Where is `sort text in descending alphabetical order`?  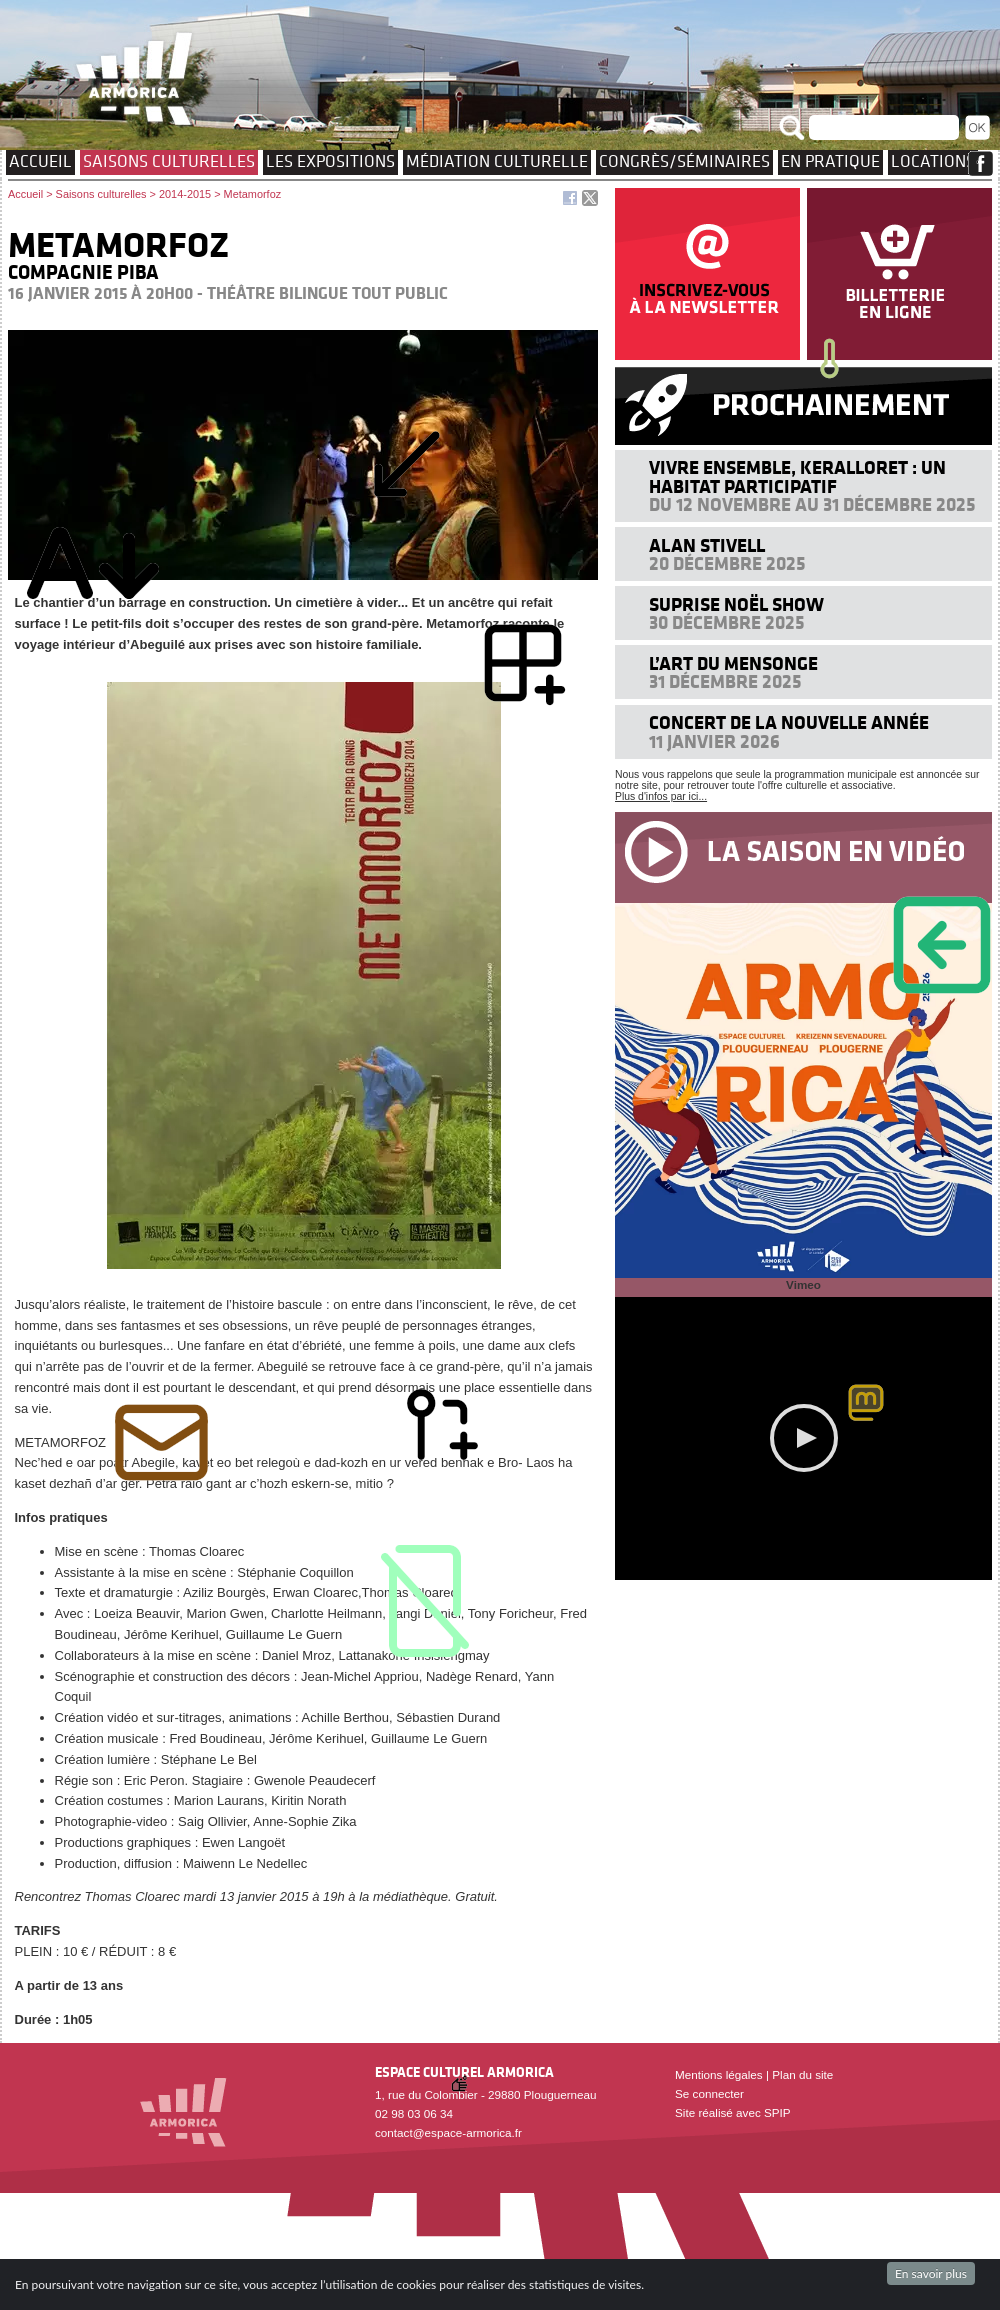
sort text in descending alphabetical order is located at coordinates (93, 569).